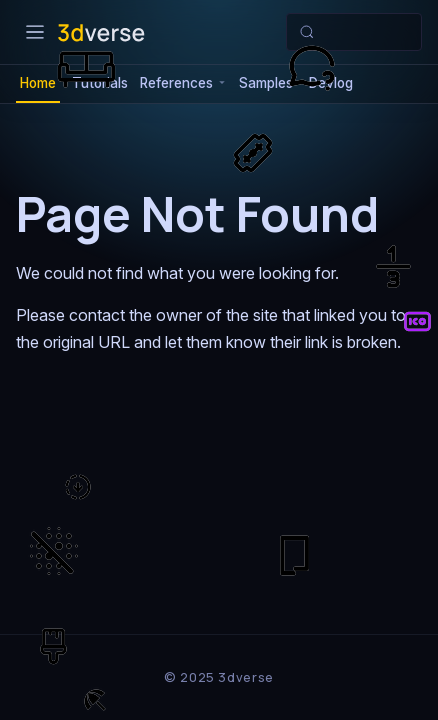 The image size is (438, 720). I want to click on cutting or trimming tool, so click(253, 153).